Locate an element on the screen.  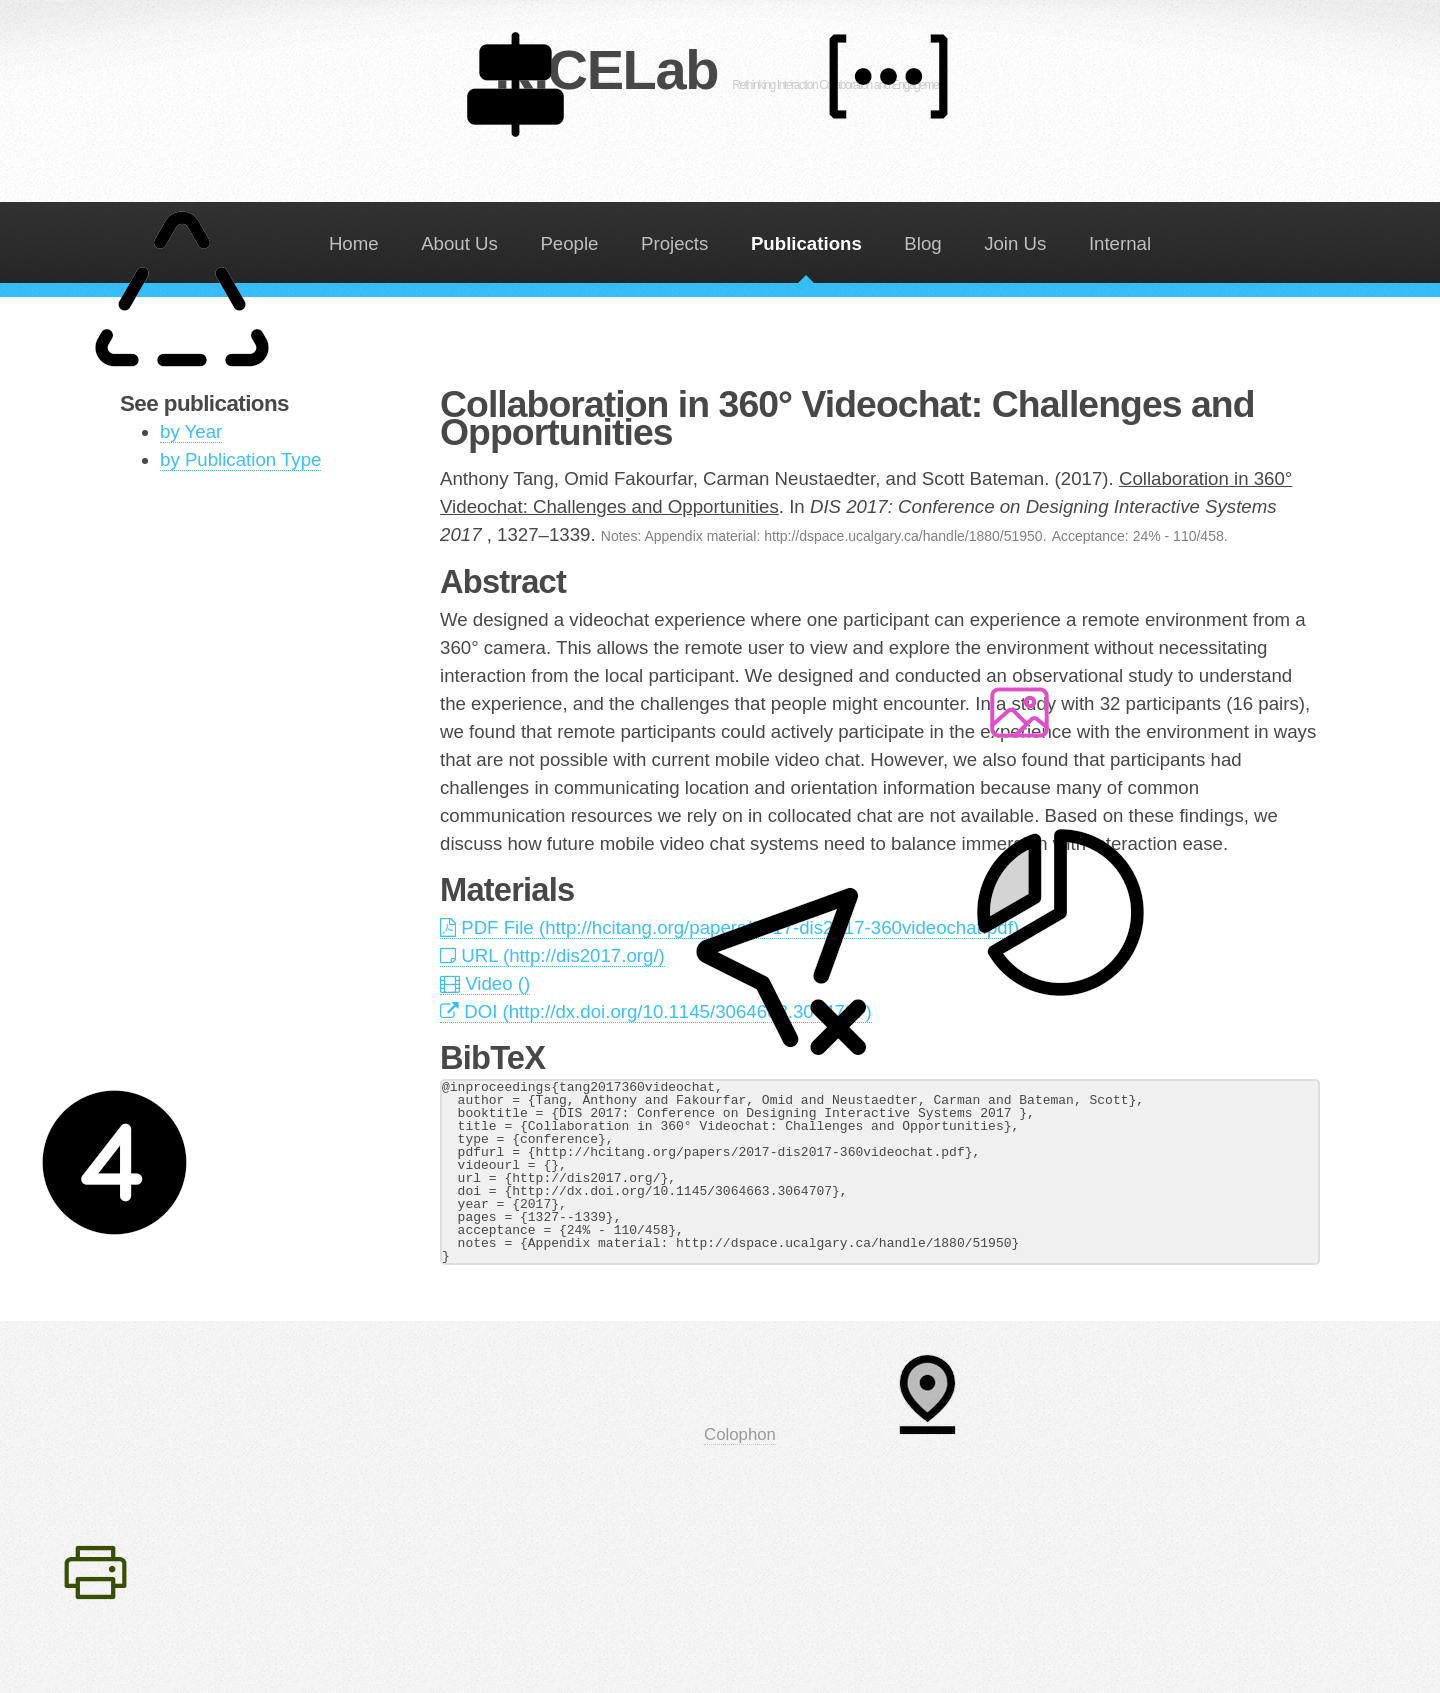
view analytics or statistics breakdown is located at coordinates (1060, 912).